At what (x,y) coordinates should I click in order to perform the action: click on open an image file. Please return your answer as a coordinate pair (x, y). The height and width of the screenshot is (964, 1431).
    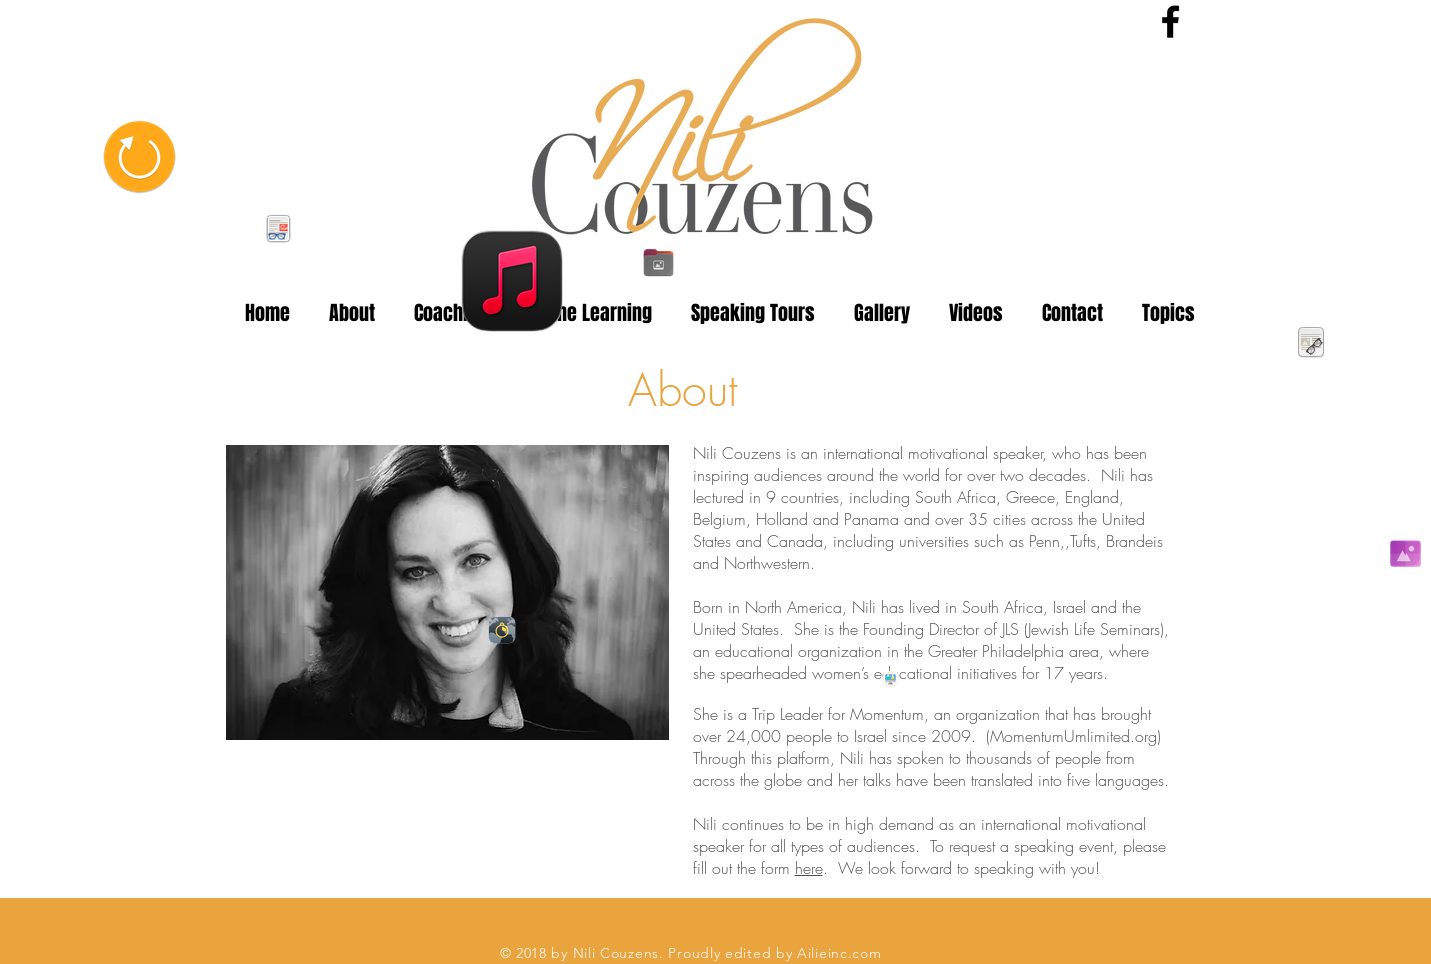
    Looking at the image, I should click on (1405, 552).